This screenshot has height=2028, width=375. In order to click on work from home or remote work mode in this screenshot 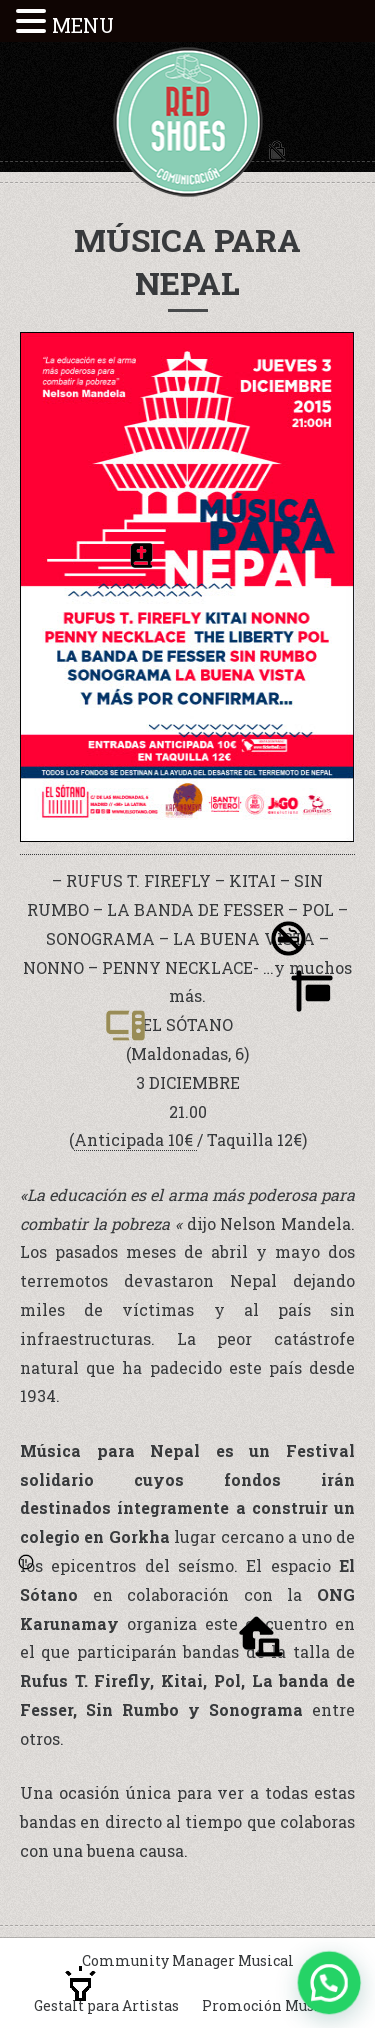, I will do `click(261, 1636)`.